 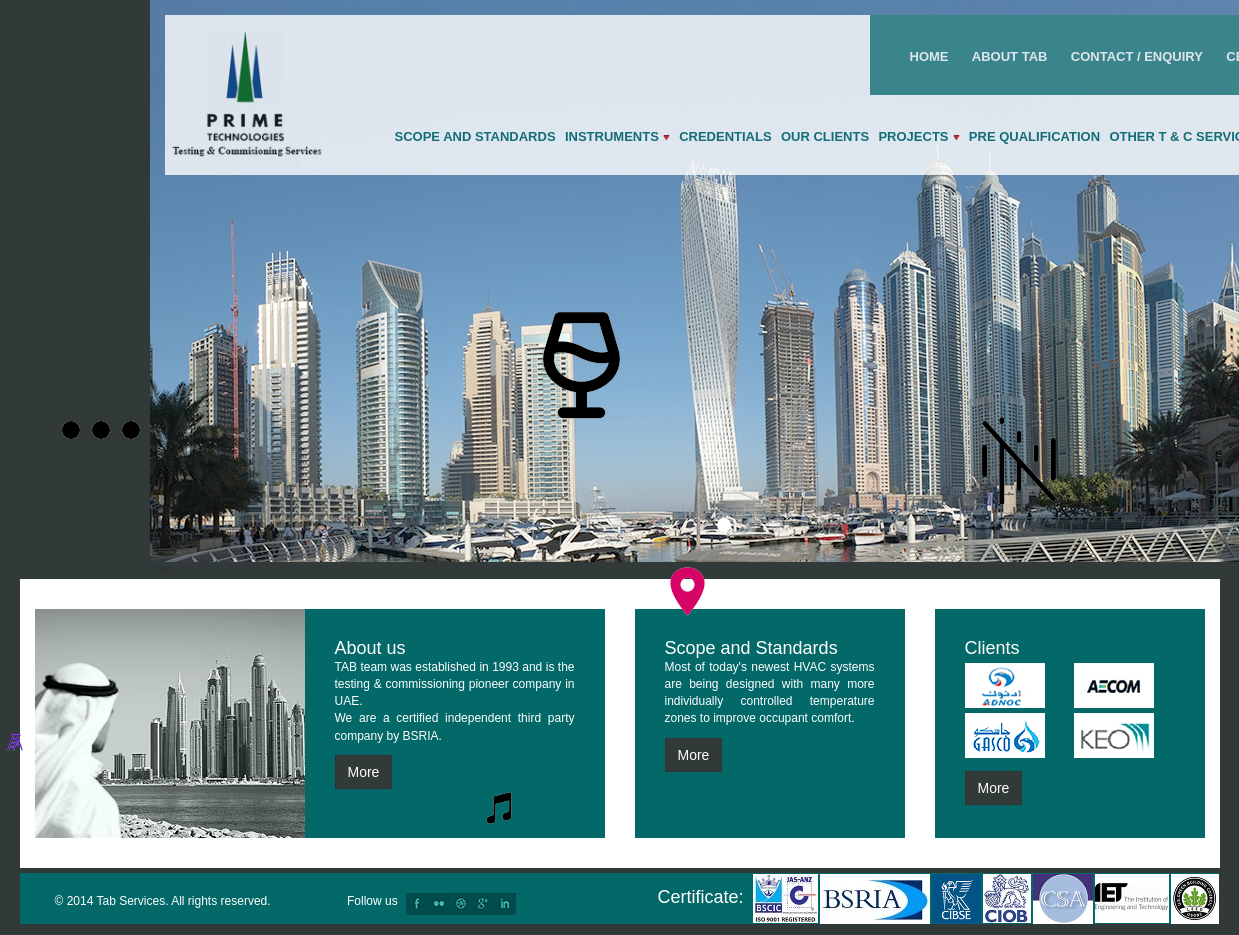 I want to click on audio waveform muted or disabled, so click(x=1019, y=461).